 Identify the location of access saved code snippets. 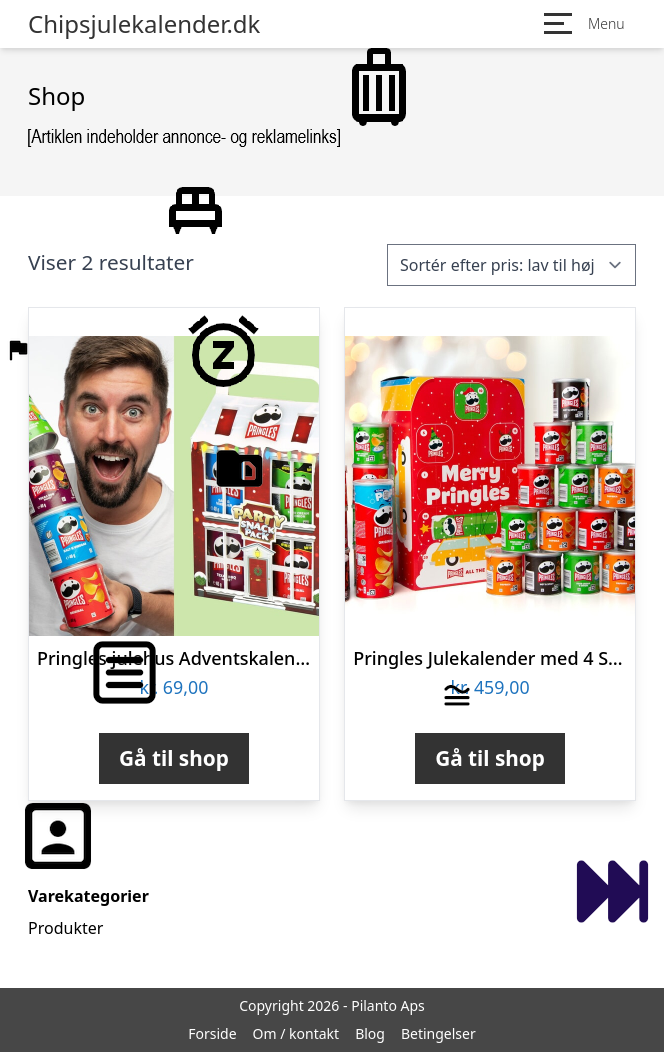
(239, 468).